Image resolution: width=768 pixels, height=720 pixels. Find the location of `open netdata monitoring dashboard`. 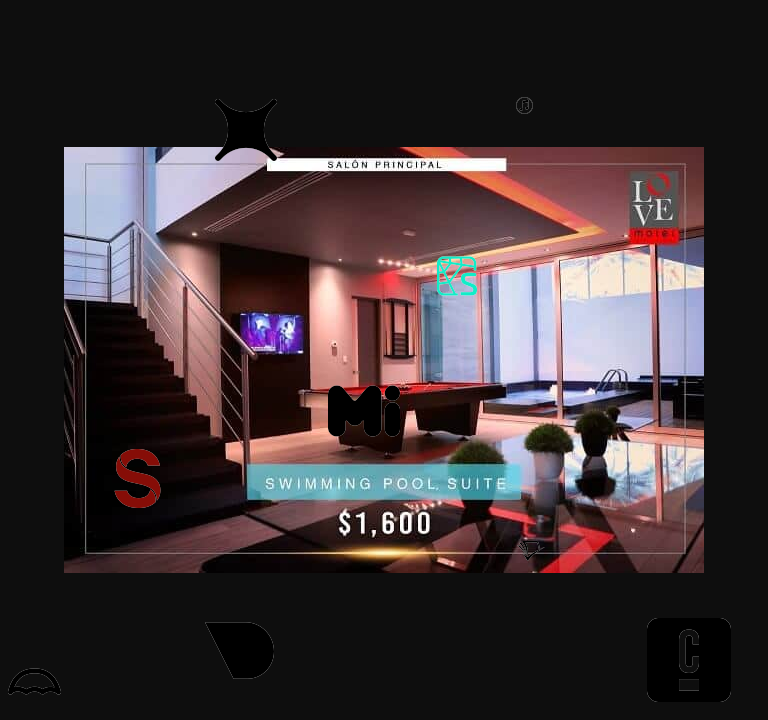

open netdata monitoring dashboard is located at coordinates (239, 650).